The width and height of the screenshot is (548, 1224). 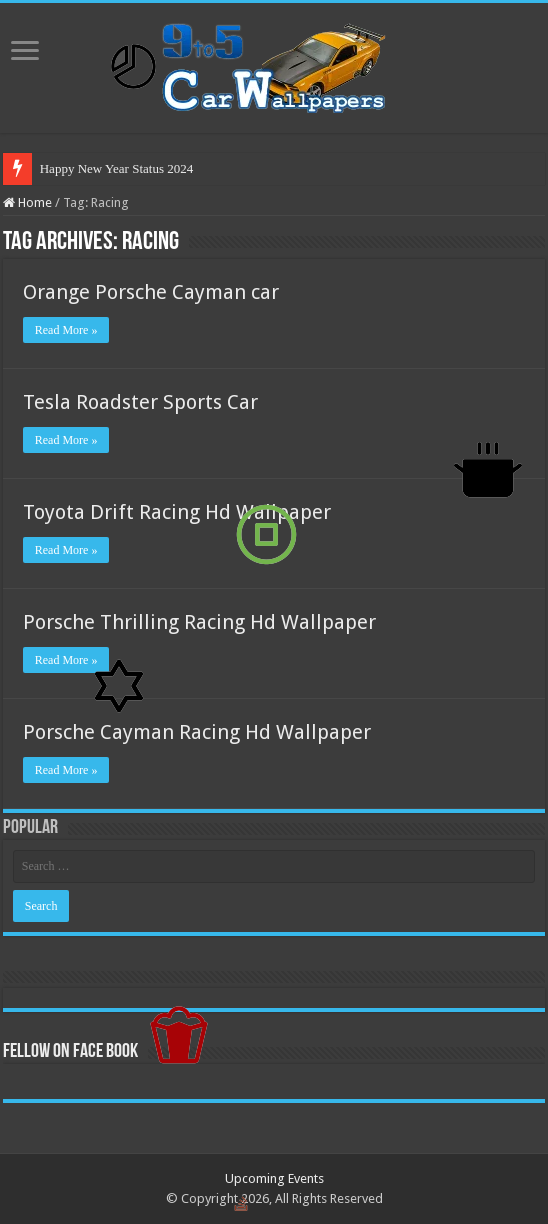 What do you see at coordinates (488, 474) in the screenshot?
I see `access recipes or cooking features` at bounding box center [488, 474].